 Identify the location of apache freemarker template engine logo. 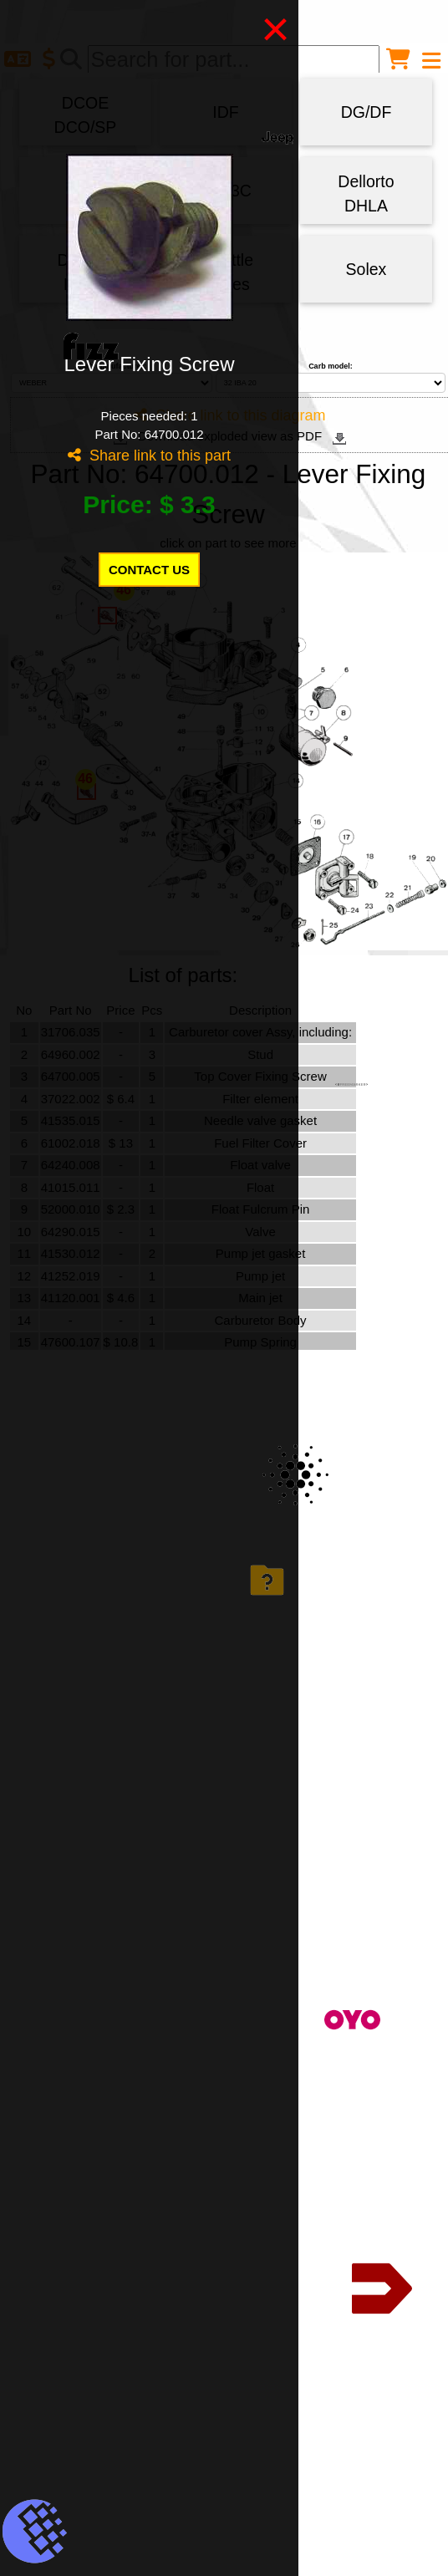
(351, 1084).